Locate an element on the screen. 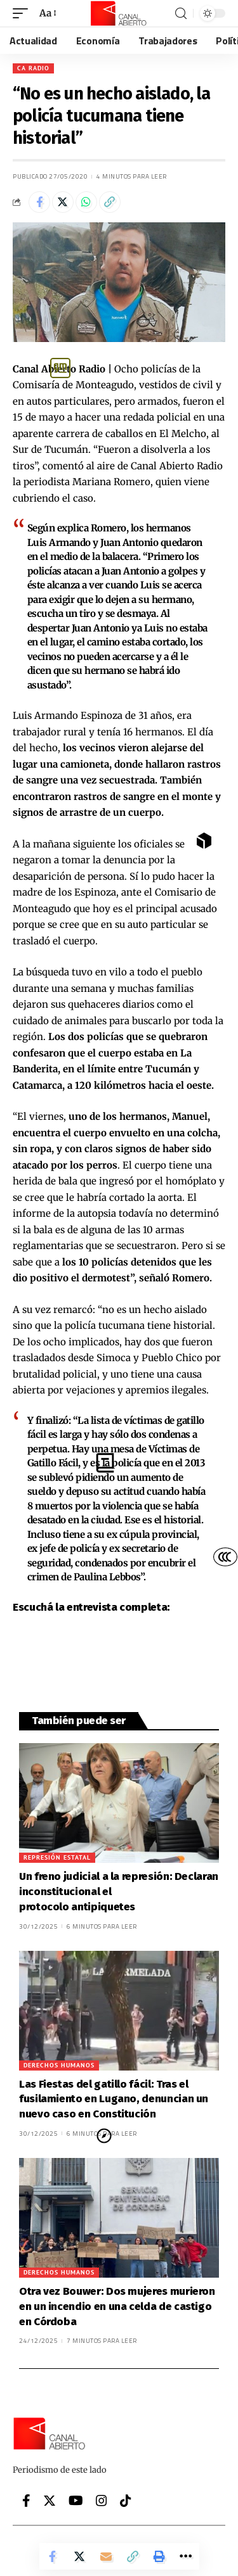 The width and height of the screenshot is (238, 2576). china compulsory certificate (CCC) mark indicating product compliance is located at coordinates (225, 1557).